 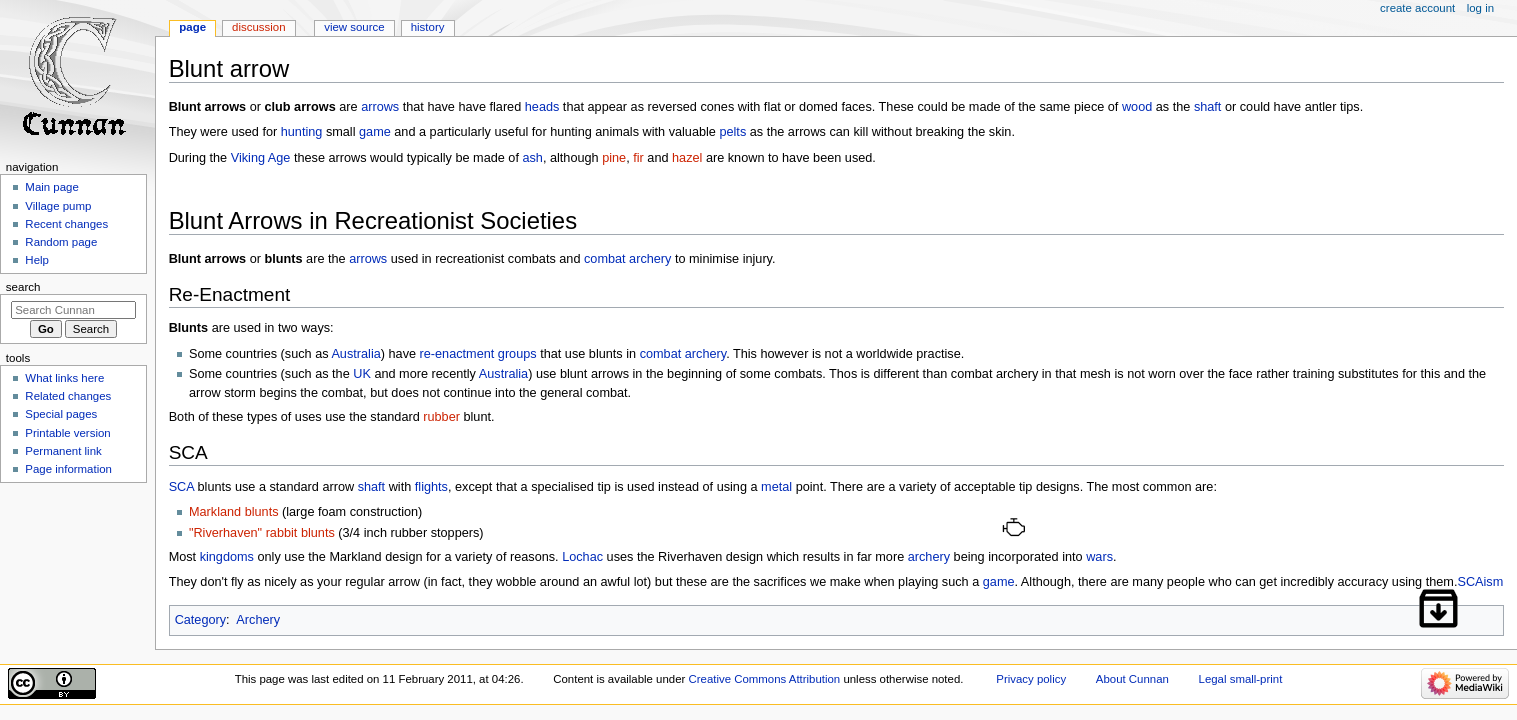 I want to click on view engine or vehicle diagnostics, so click(x=1013, y=527).